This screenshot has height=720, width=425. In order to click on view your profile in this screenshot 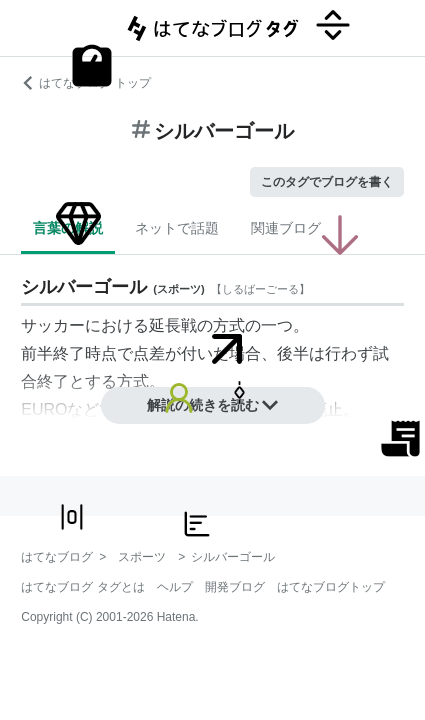, I will do `click(179, 398)`.